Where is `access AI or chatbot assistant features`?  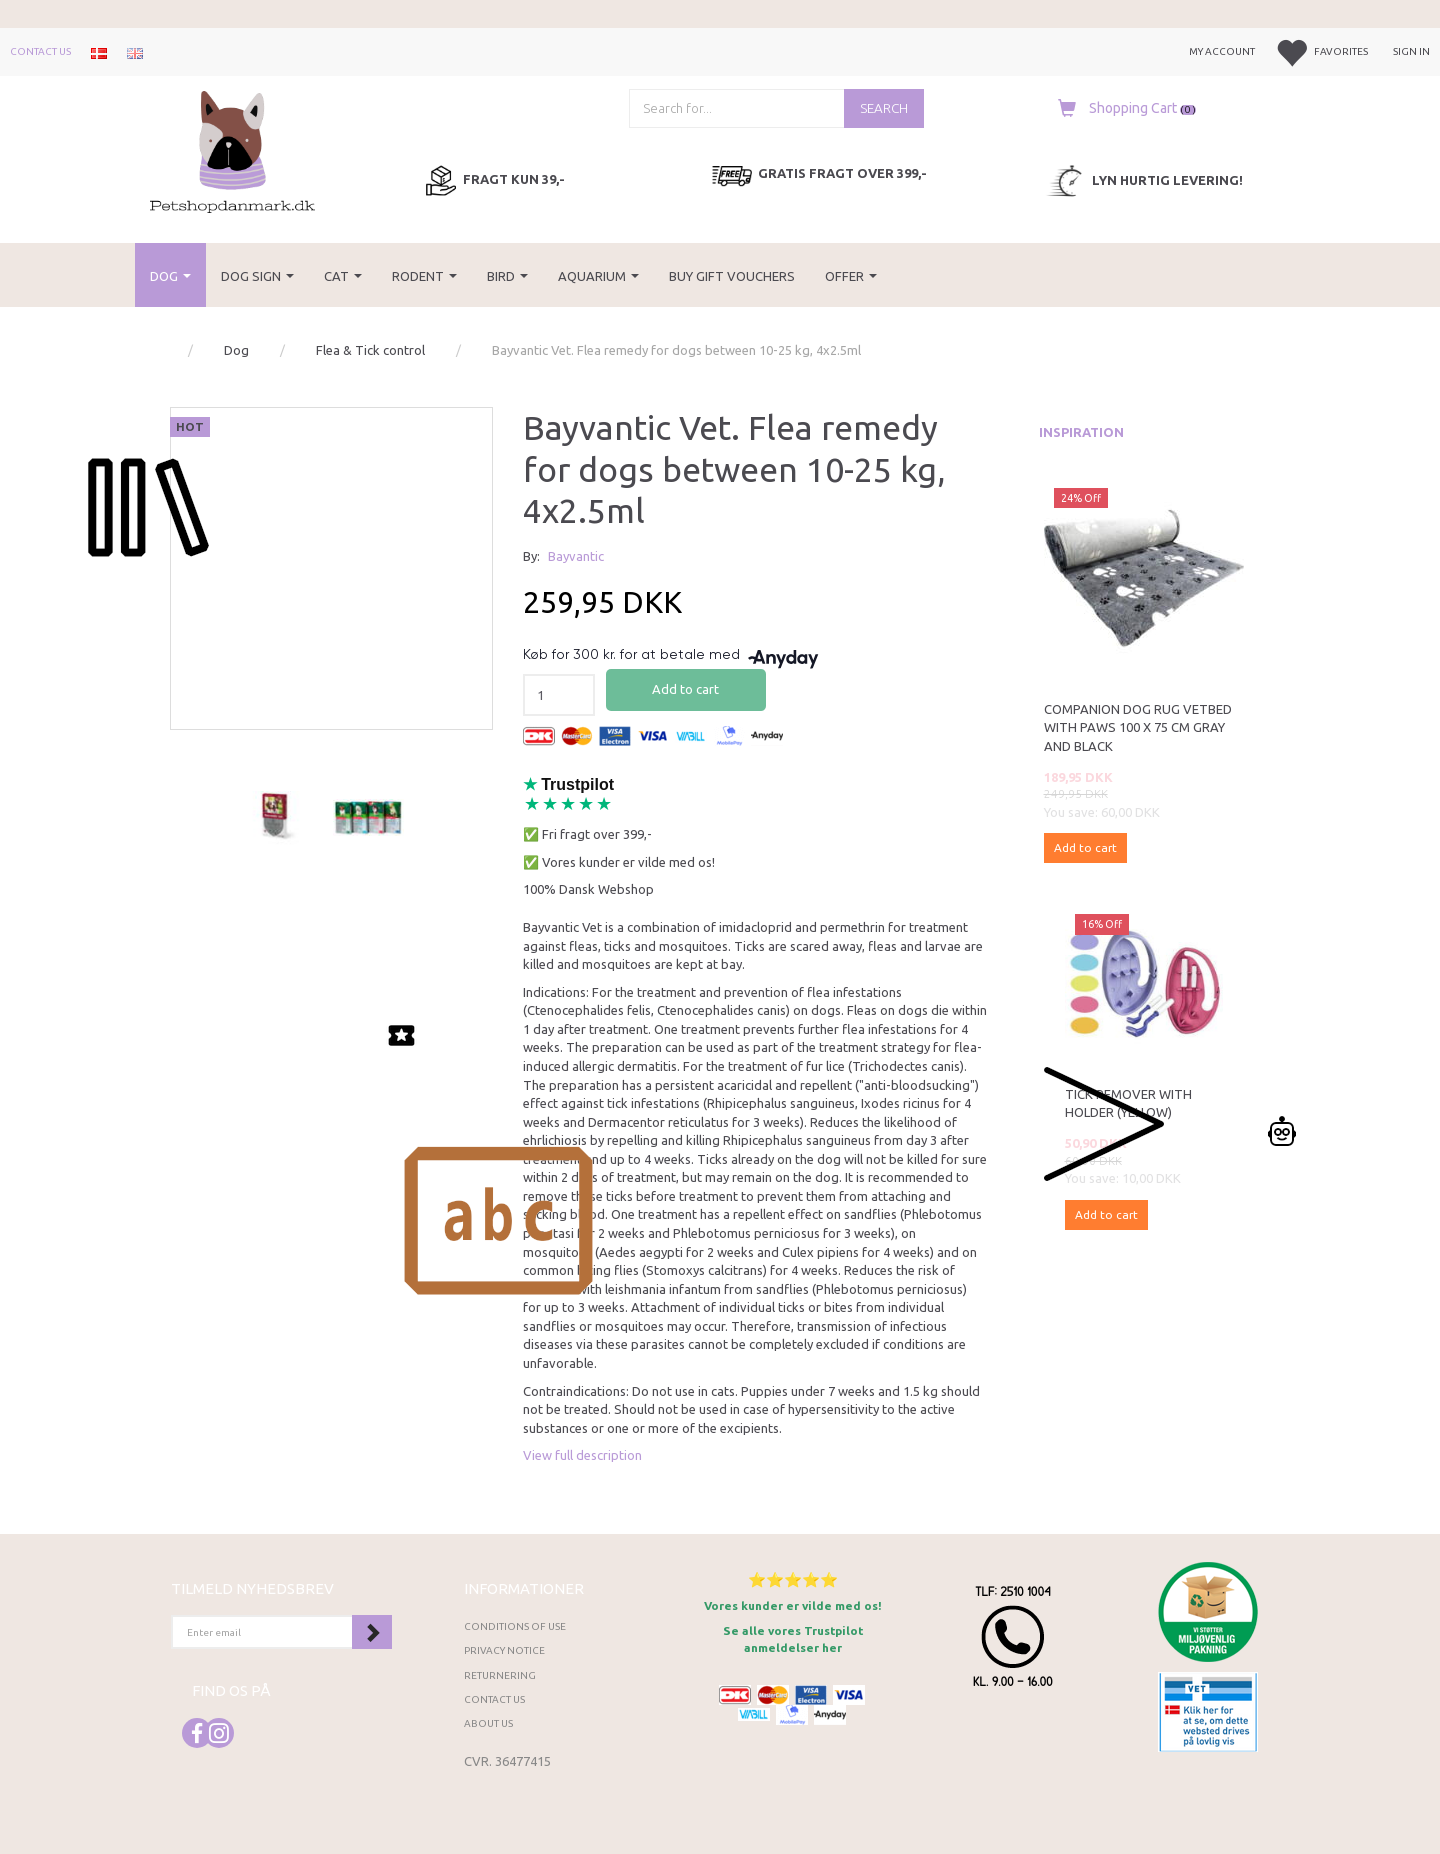
access AI or chatbot assistant features is located at coordinates (1282, 1132).